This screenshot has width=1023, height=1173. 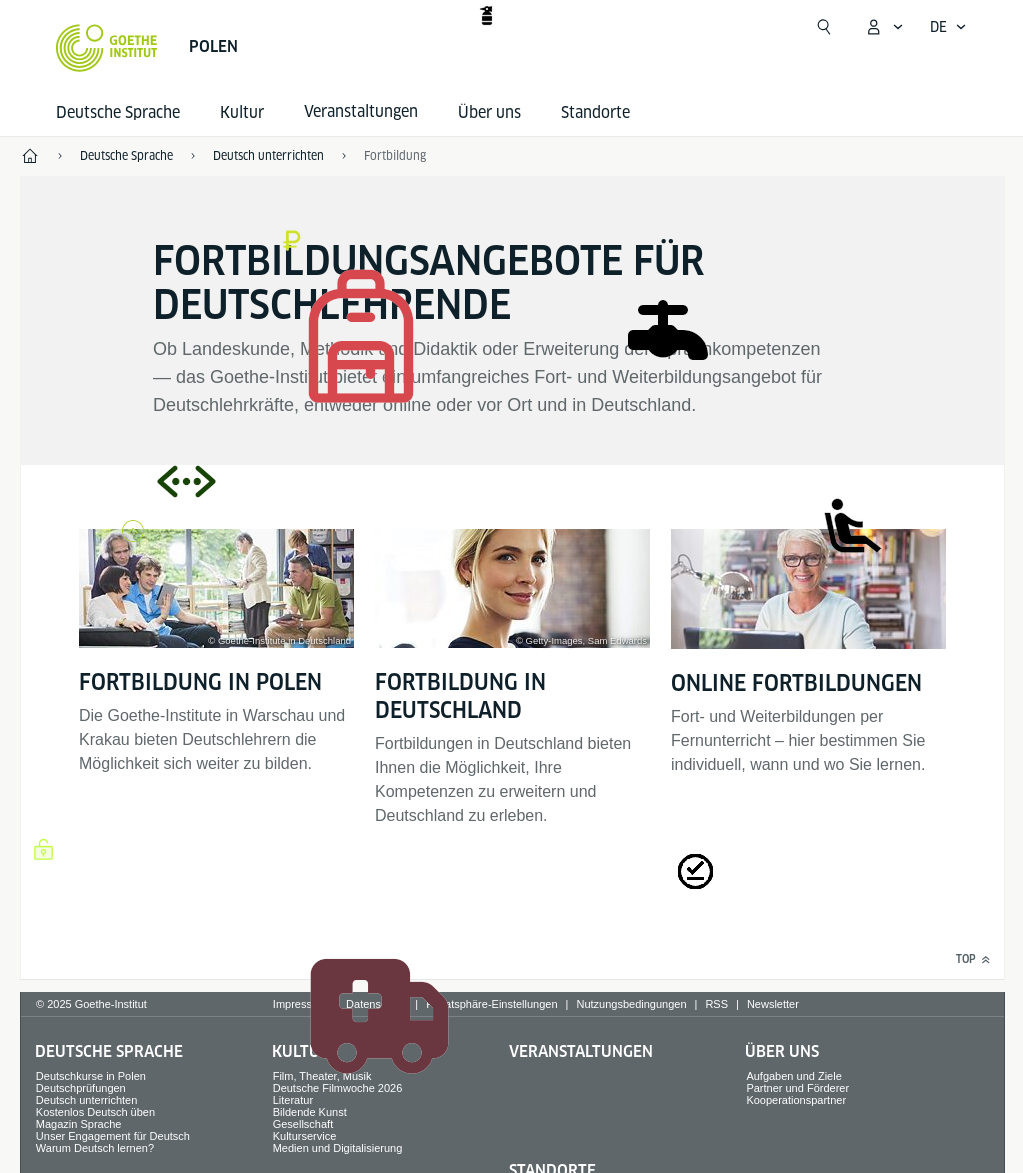 What do you see at coordinates (292, 240) in the screenshot?
I see `indicates russian ruble currency` at bounding box center [292, 240].